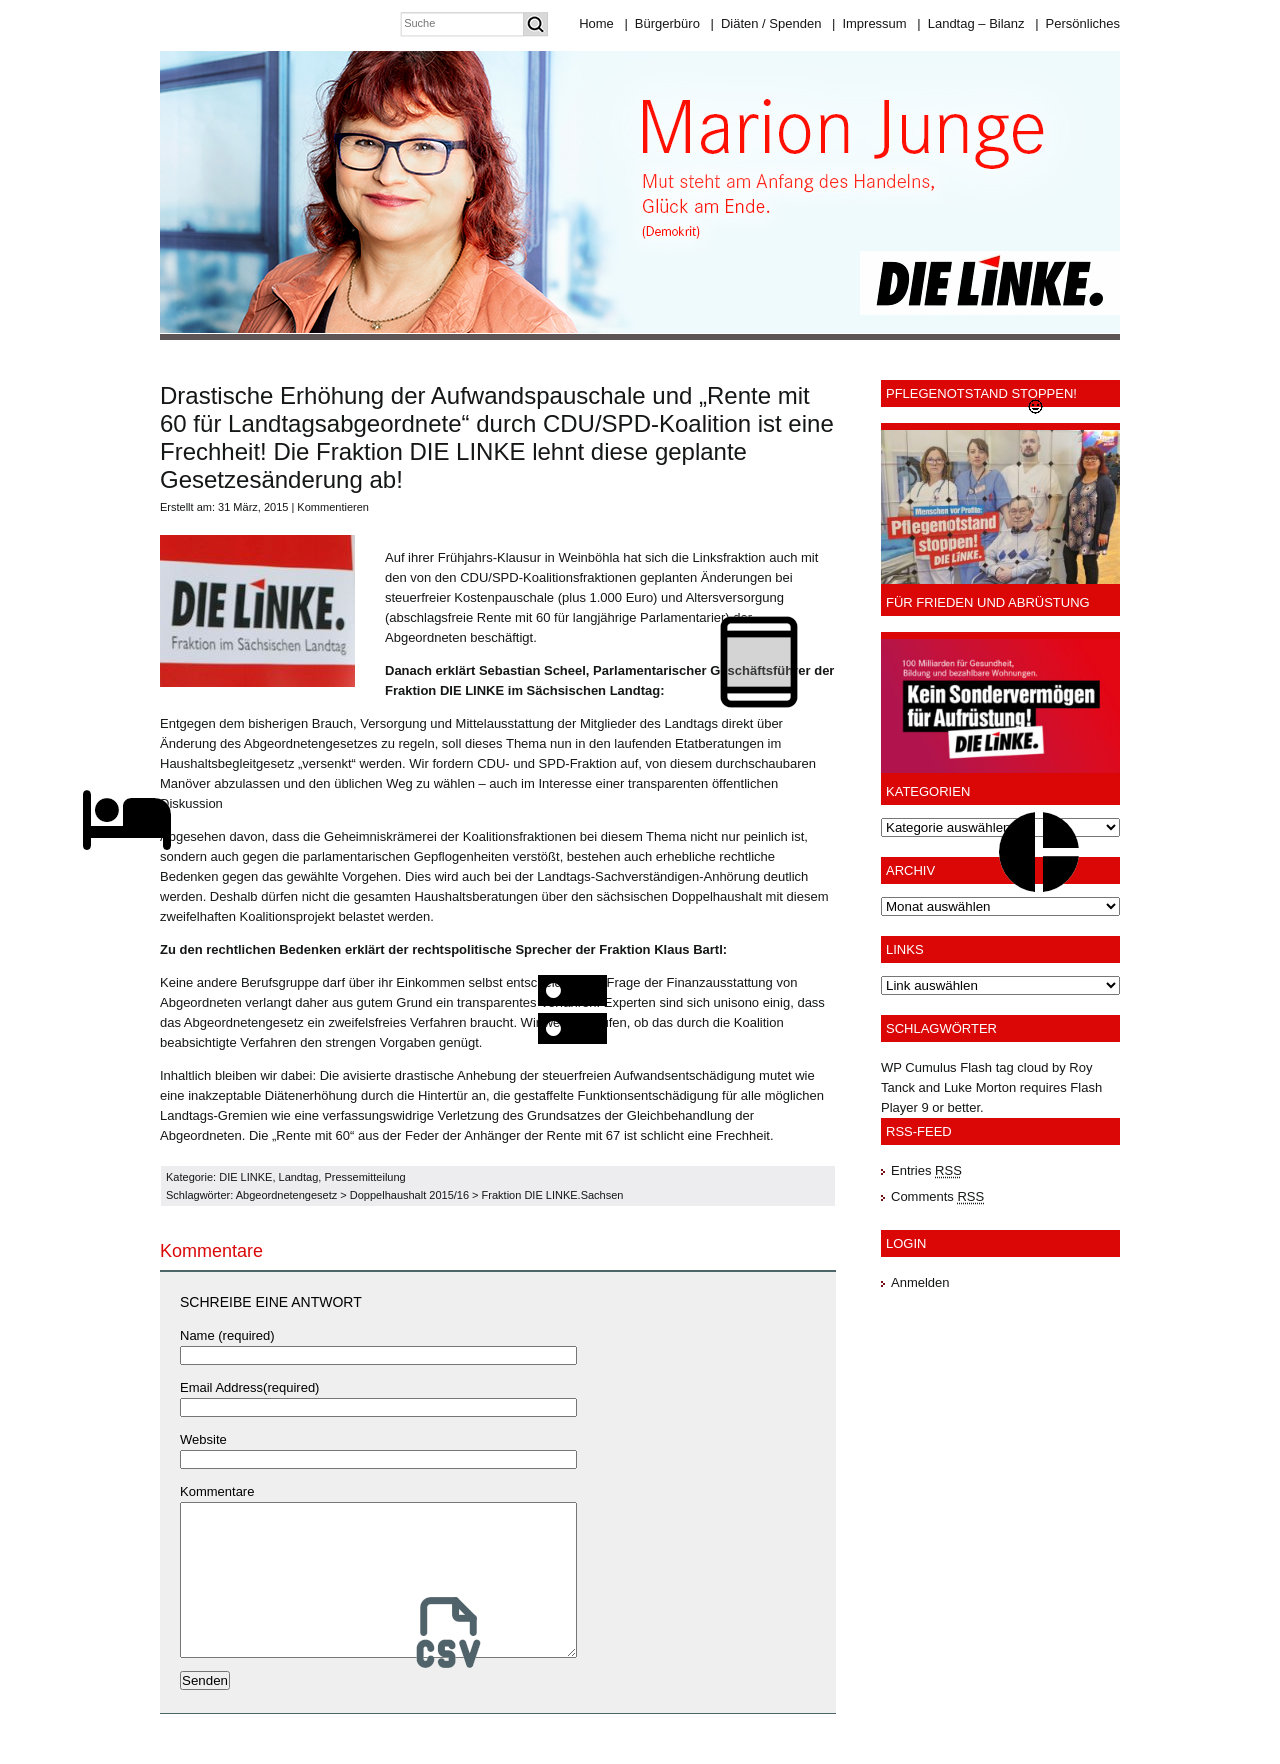 The width and height of the screenshot is (1280, 1764). I want to click on view data breakdown or statistics, so click(1039, 852).